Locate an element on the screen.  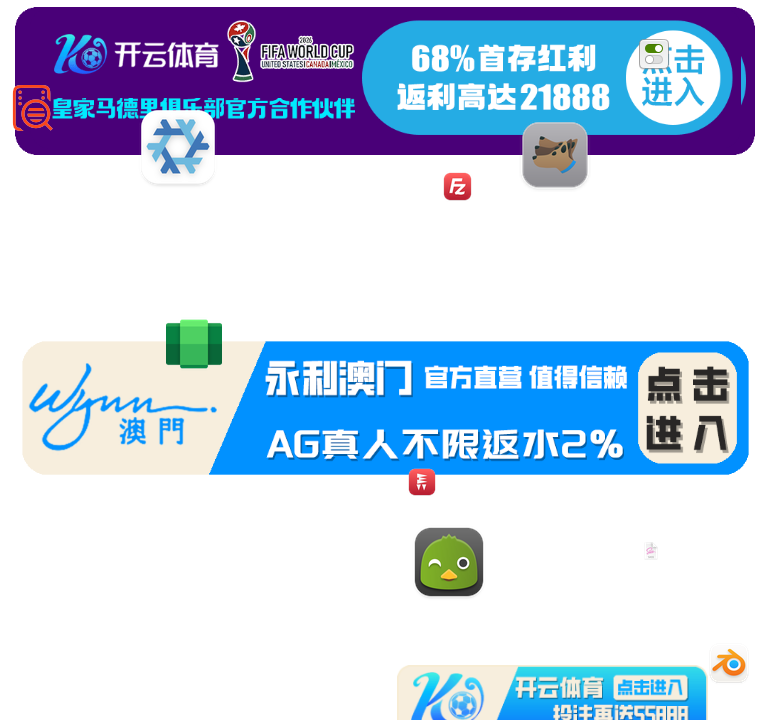
sass stylesheet file is located at coordinates (651, 551).